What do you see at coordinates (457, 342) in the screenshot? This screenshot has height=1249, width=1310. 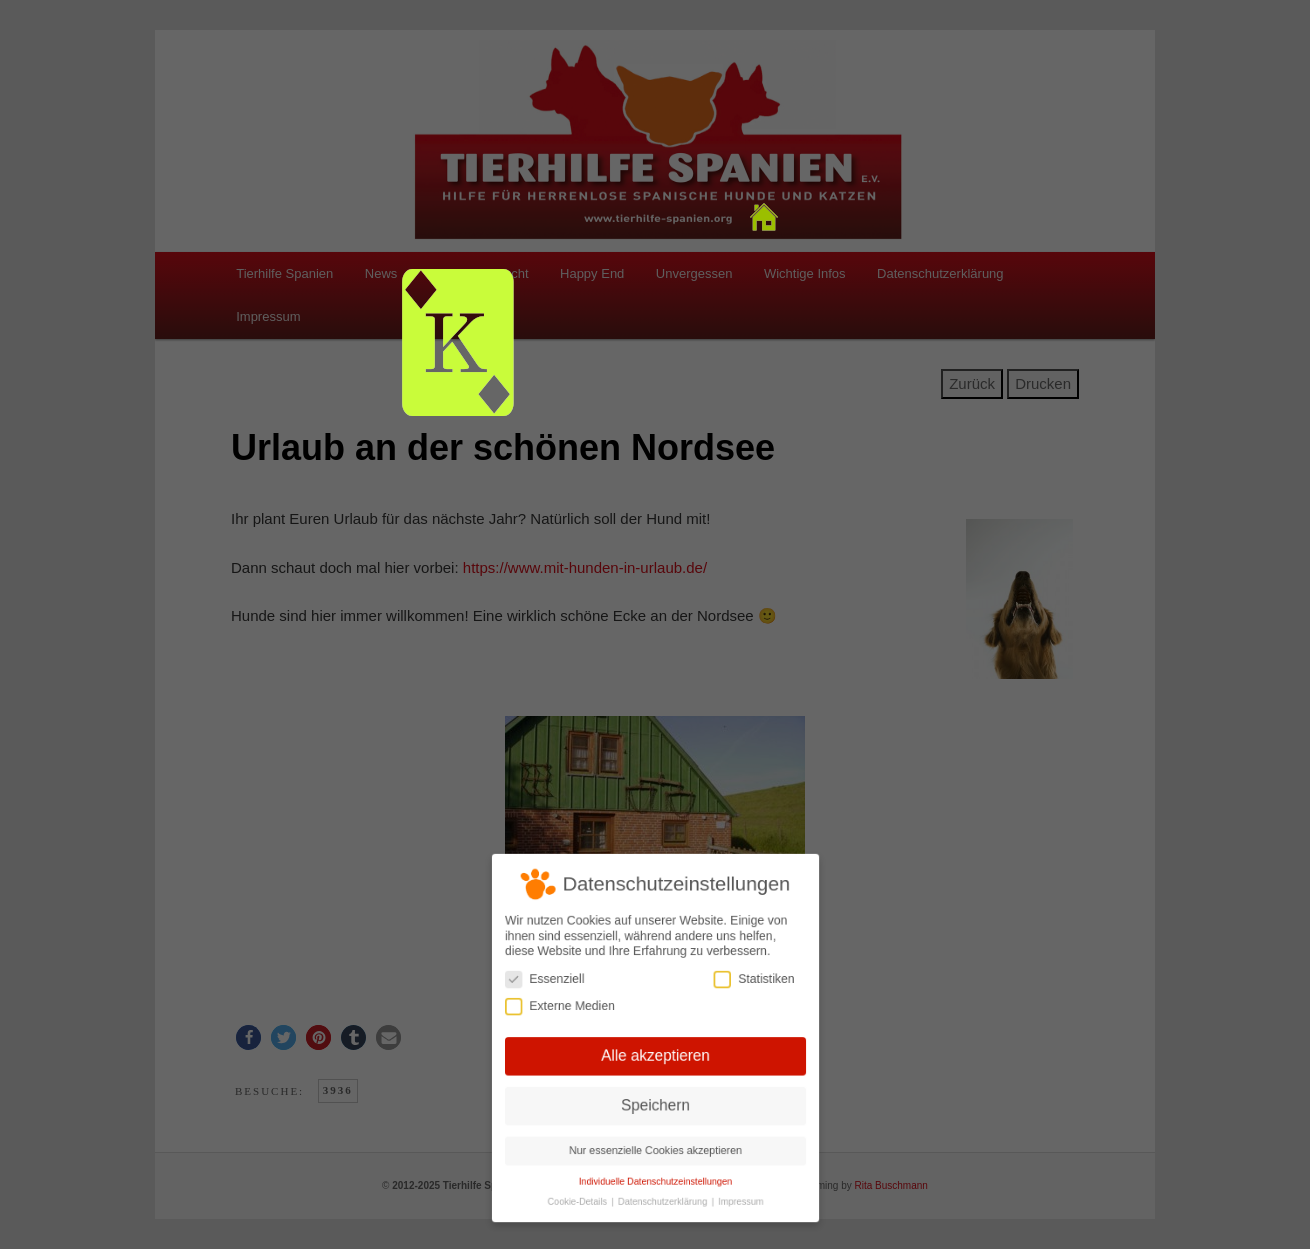 I see `king of diamonds playing card` at bounding box center [457, 342].